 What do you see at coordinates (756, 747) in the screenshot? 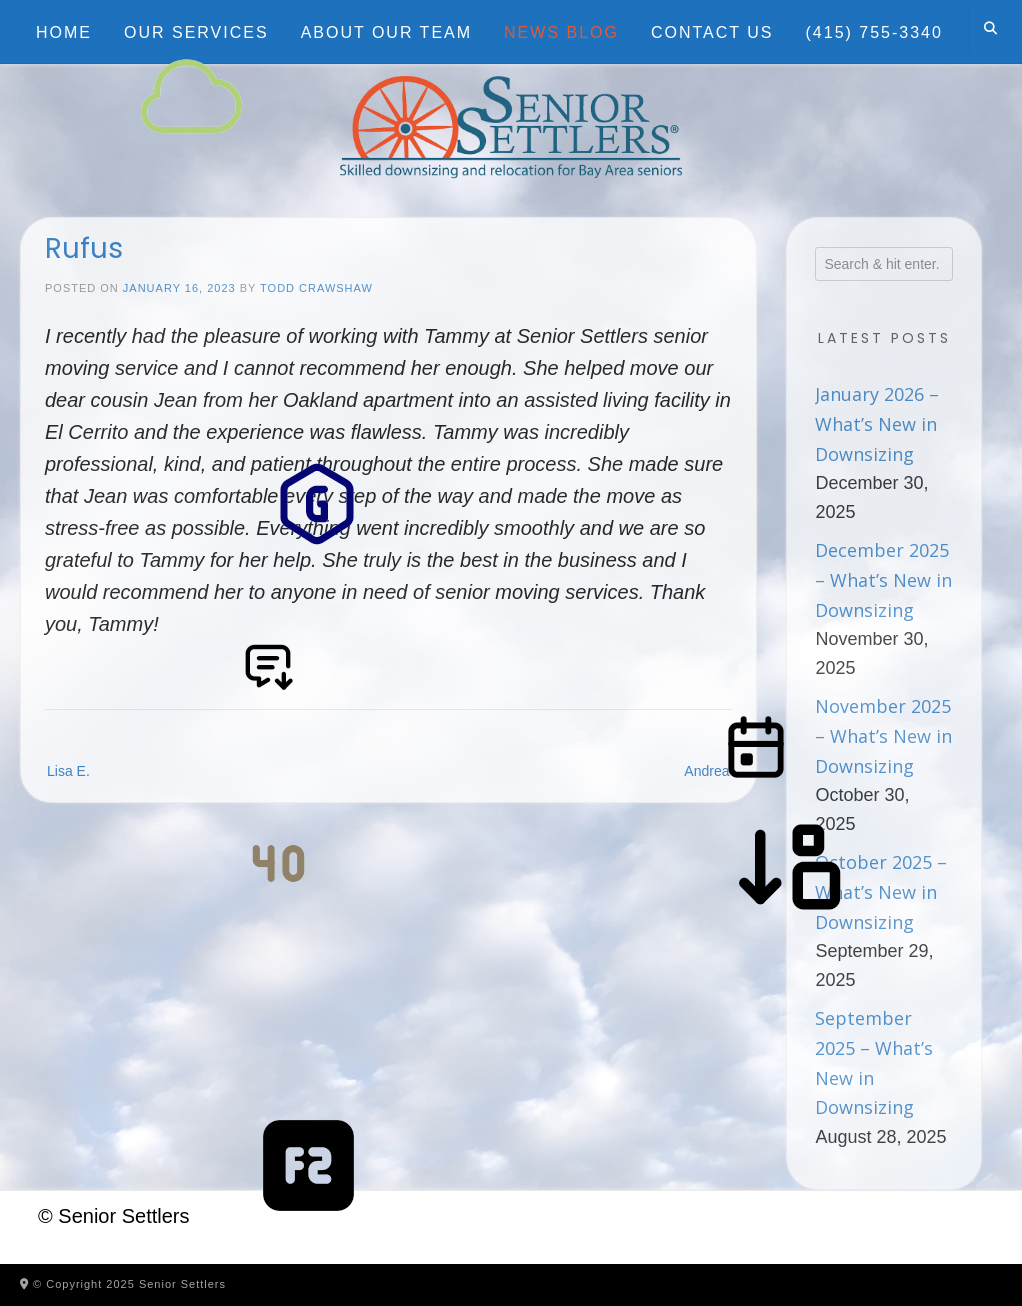
I see `view or add a calendar event` at bounding box center [756, 747].